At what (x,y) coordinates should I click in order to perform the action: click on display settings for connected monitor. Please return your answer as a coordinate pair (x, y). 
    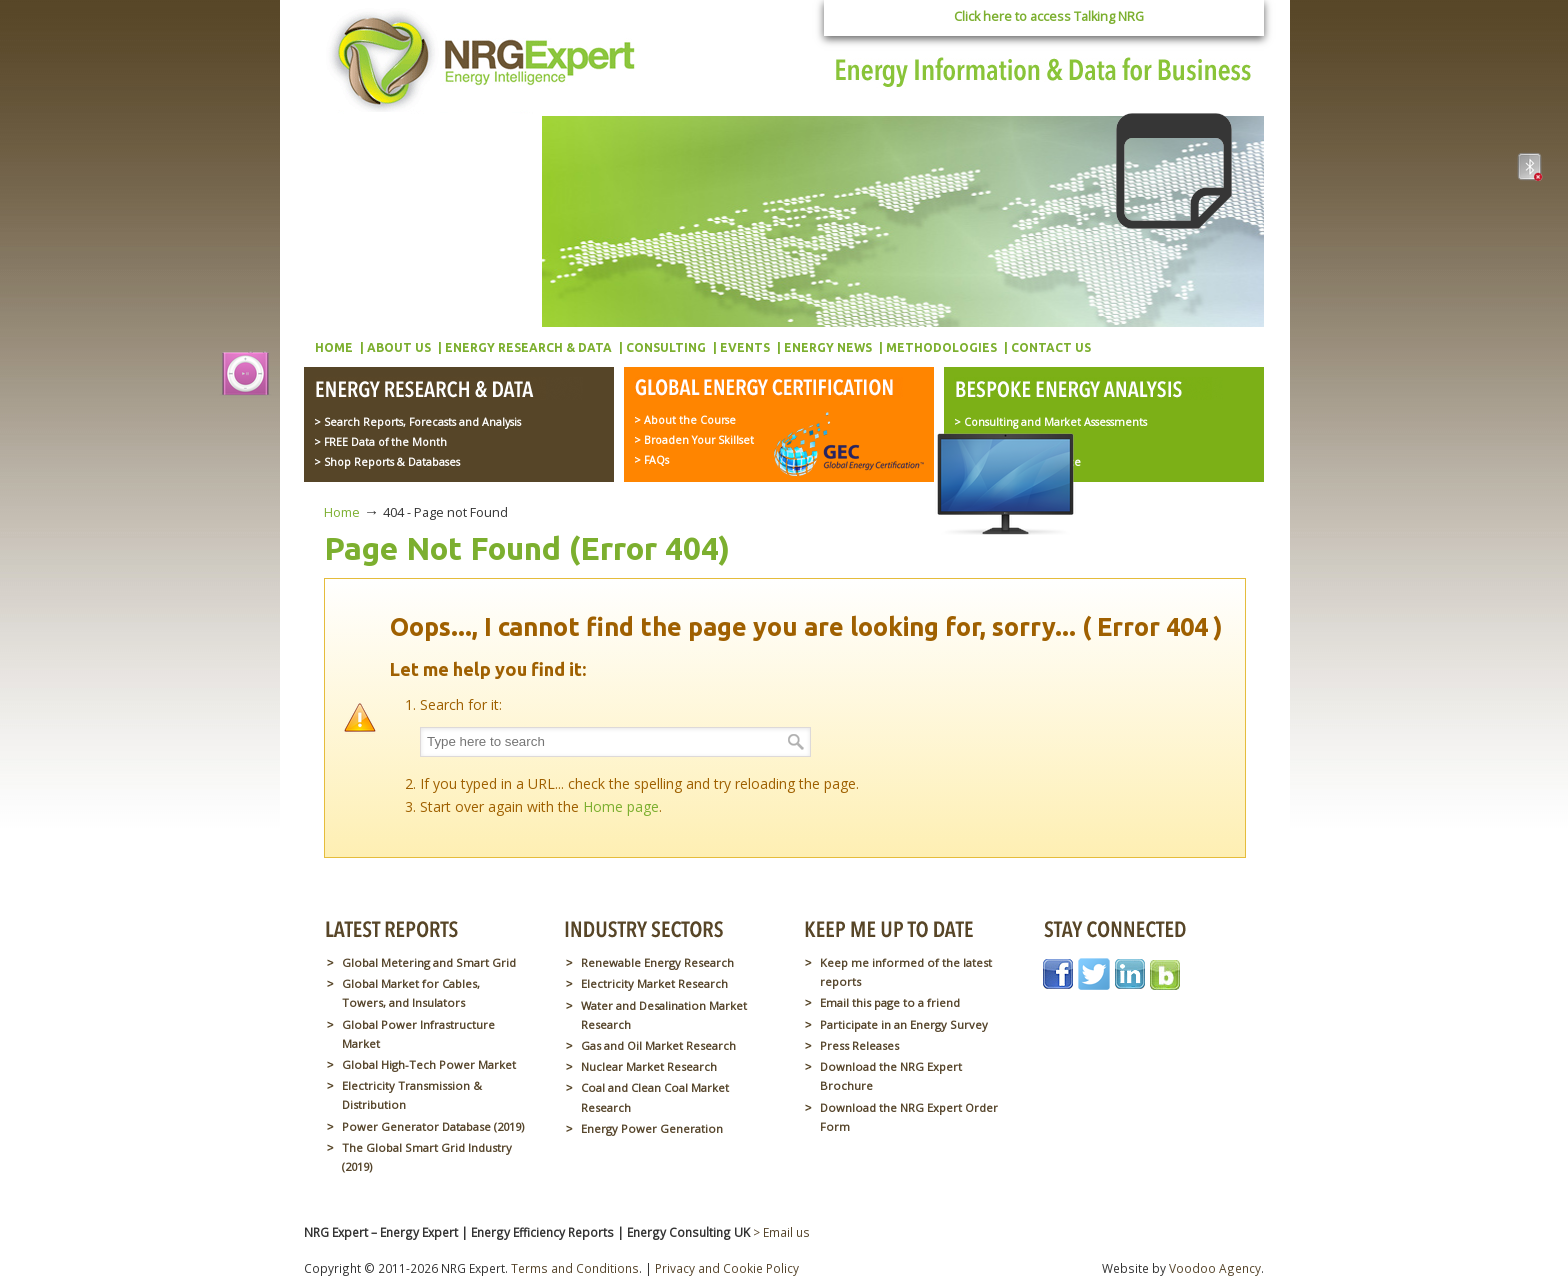
    Looking at the image, I should click on (1005, 469).